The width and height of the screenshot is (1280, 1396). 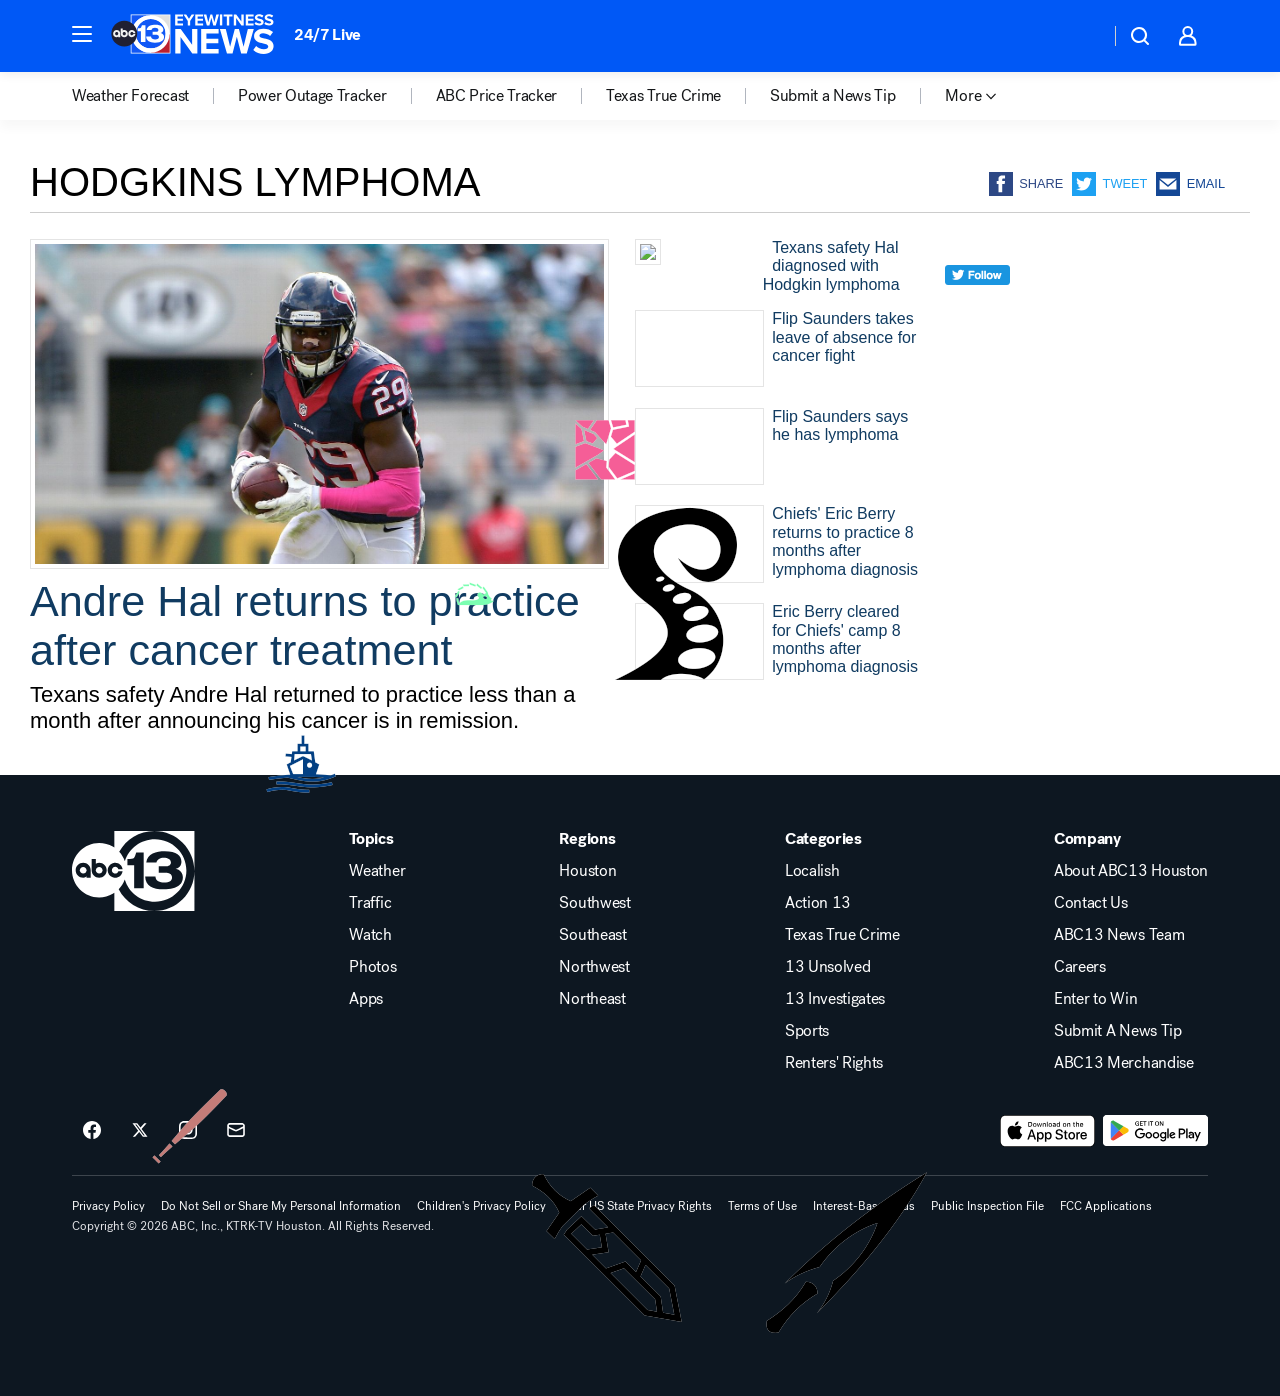 What do you see at coordinates (189, 1127) in the screenshot?
I see `access baseball or batting-related content` at bounding box center [189, 1127].